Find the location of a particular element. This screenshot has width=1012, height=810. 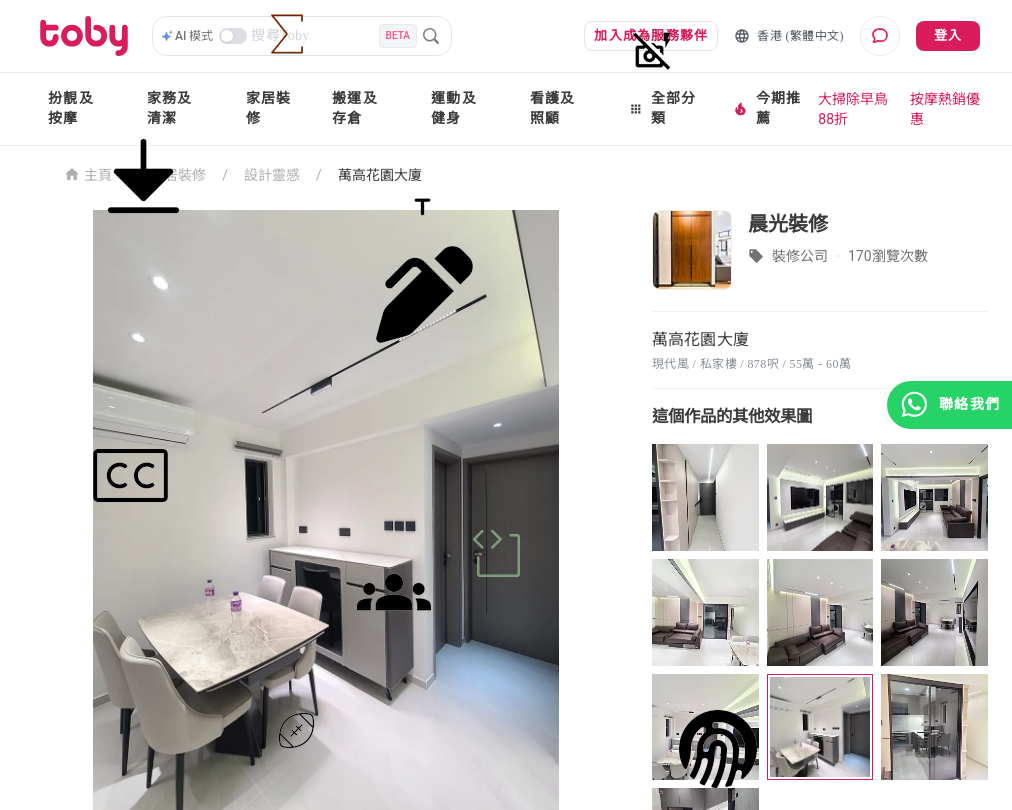

authenticate with biometric fingerprint is located at coordinates (718, 749).